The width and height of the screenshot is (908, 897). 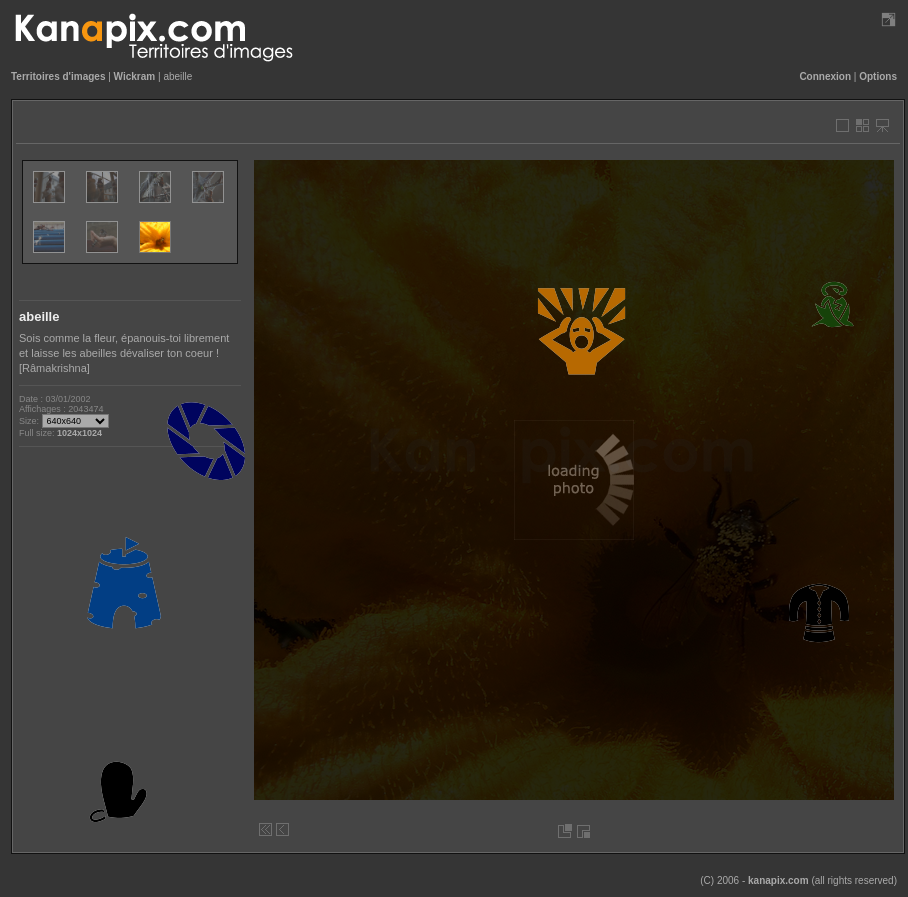 What do you see at coordinates (119, 791) in the screenshot?
I see `access cooking or recipe features` at bounding box center [119, 791].